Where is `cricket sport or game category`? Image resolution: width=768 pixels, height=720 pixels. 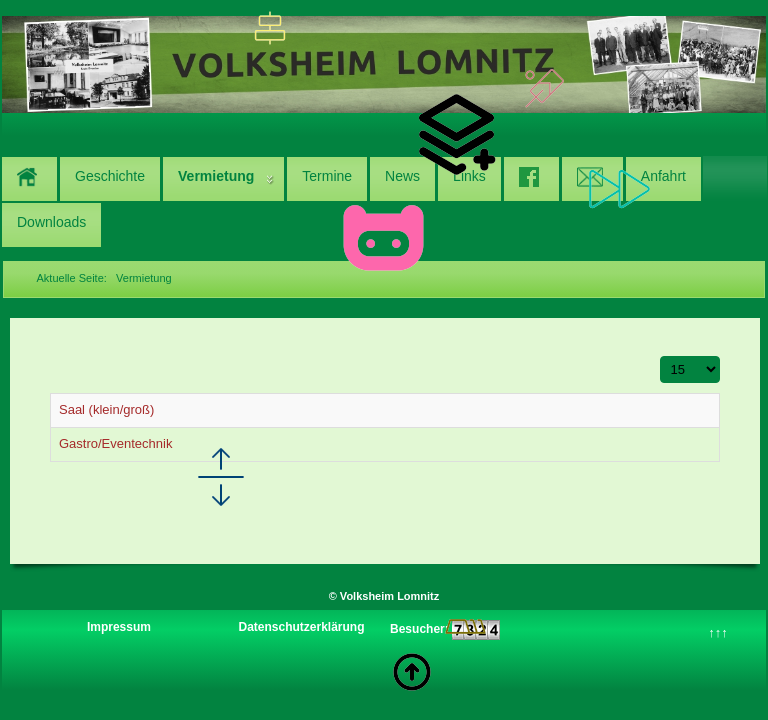
cricket sport or game category is located at coordinates (542, 87).